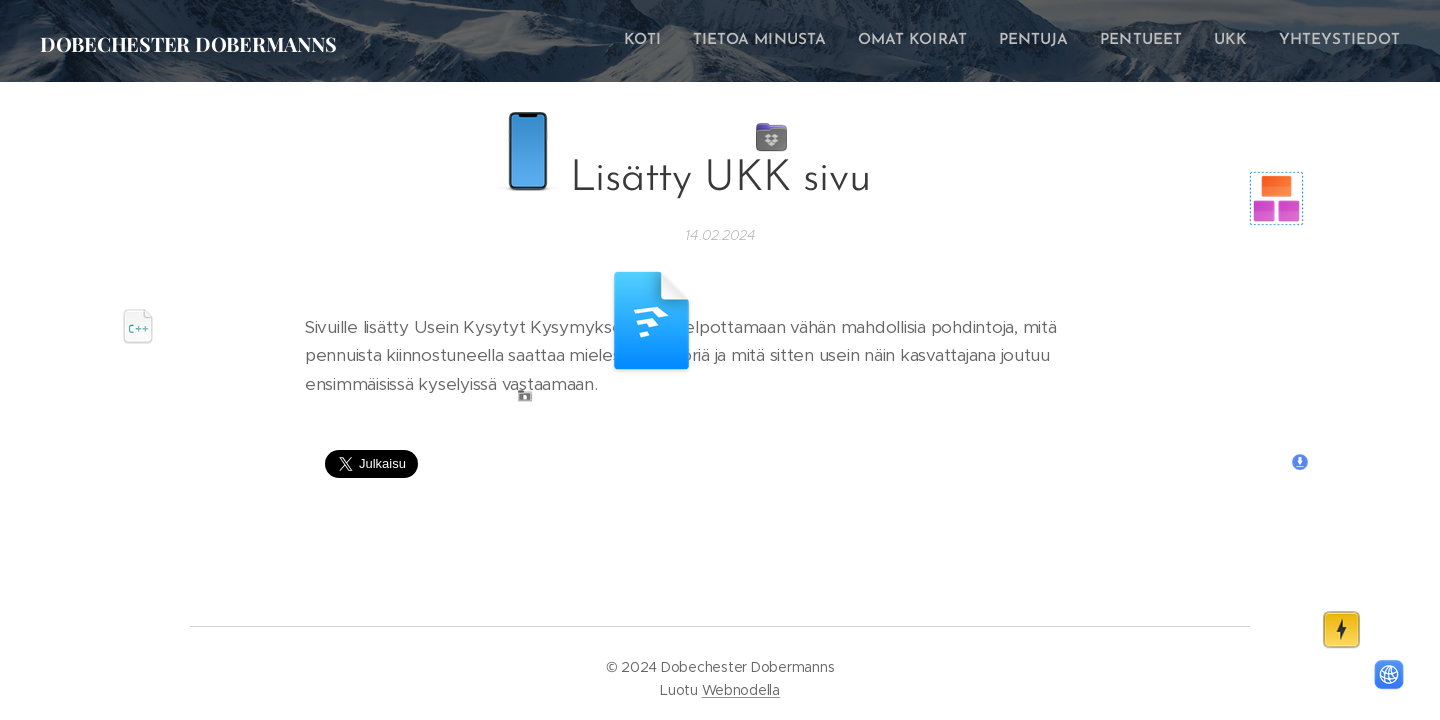 Image resolution: width=1440 pixels, height=720 pixels. What do you see at coordinates (651, 322) in the screenshot?
I see `a SketchUp file (.skp) in your file system` at bounding box center [651, 322].